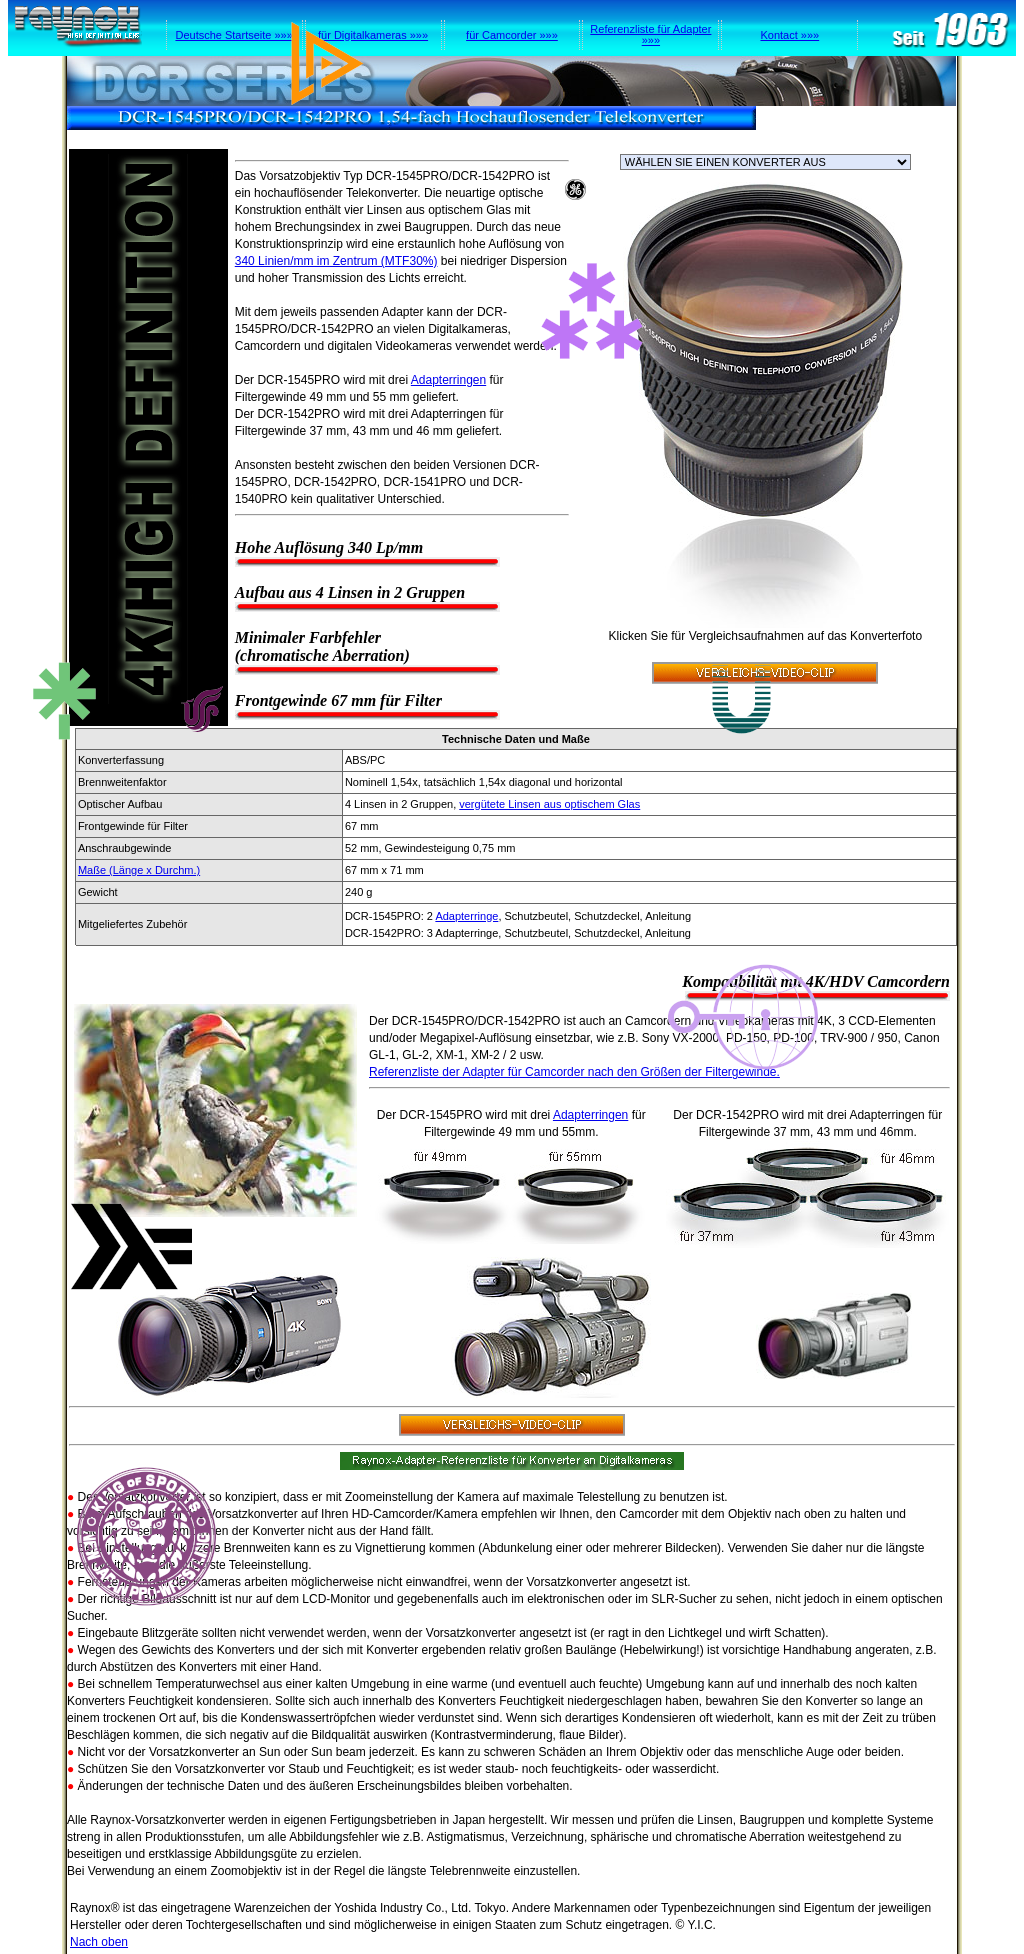 Image resolution: width=1024 pixels, height=1954 pixels. What do you see at coordinates (743, 1017) in the screenshot?
I see `sign in with webauthn passwordless authentication` at bounding box center [743, 1017].